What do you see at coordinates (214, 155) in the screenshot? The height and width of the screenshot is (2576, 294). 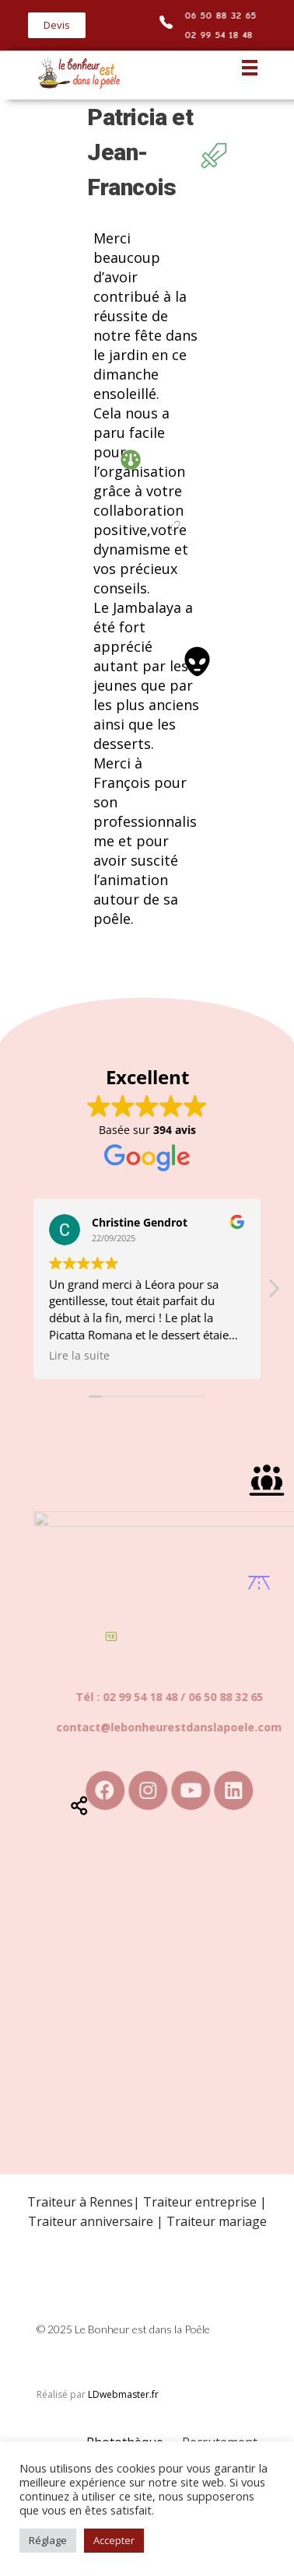 I see `access combat or battle features` at bounding box center [214, 155].